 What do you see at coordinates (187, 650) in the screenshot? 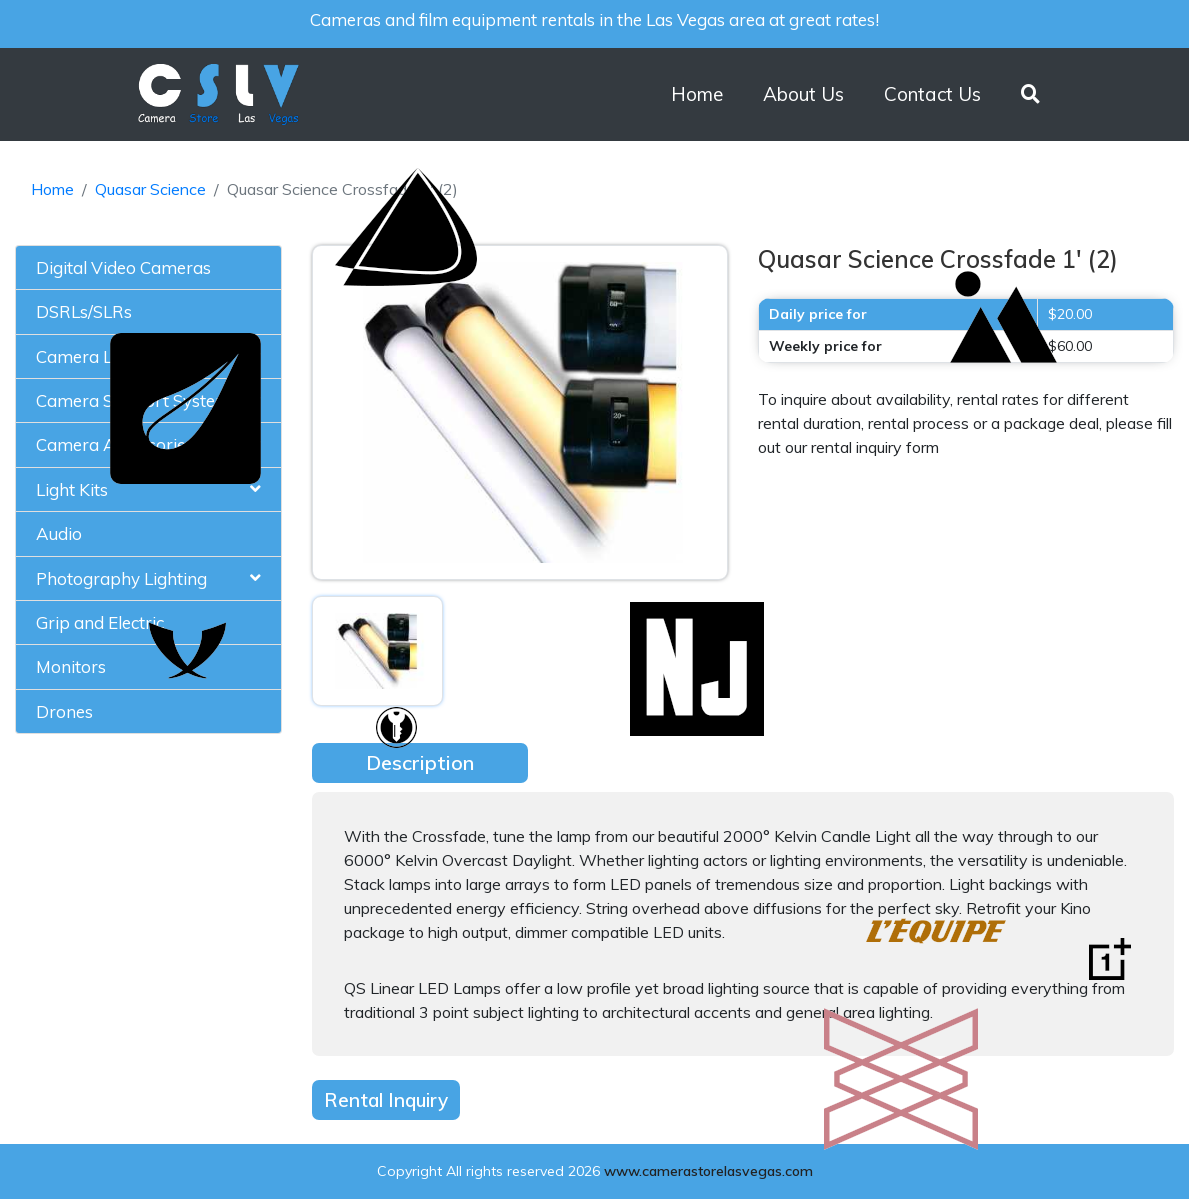
I see `xmpp messaging protocol logo` at bounding box center [187, 650].